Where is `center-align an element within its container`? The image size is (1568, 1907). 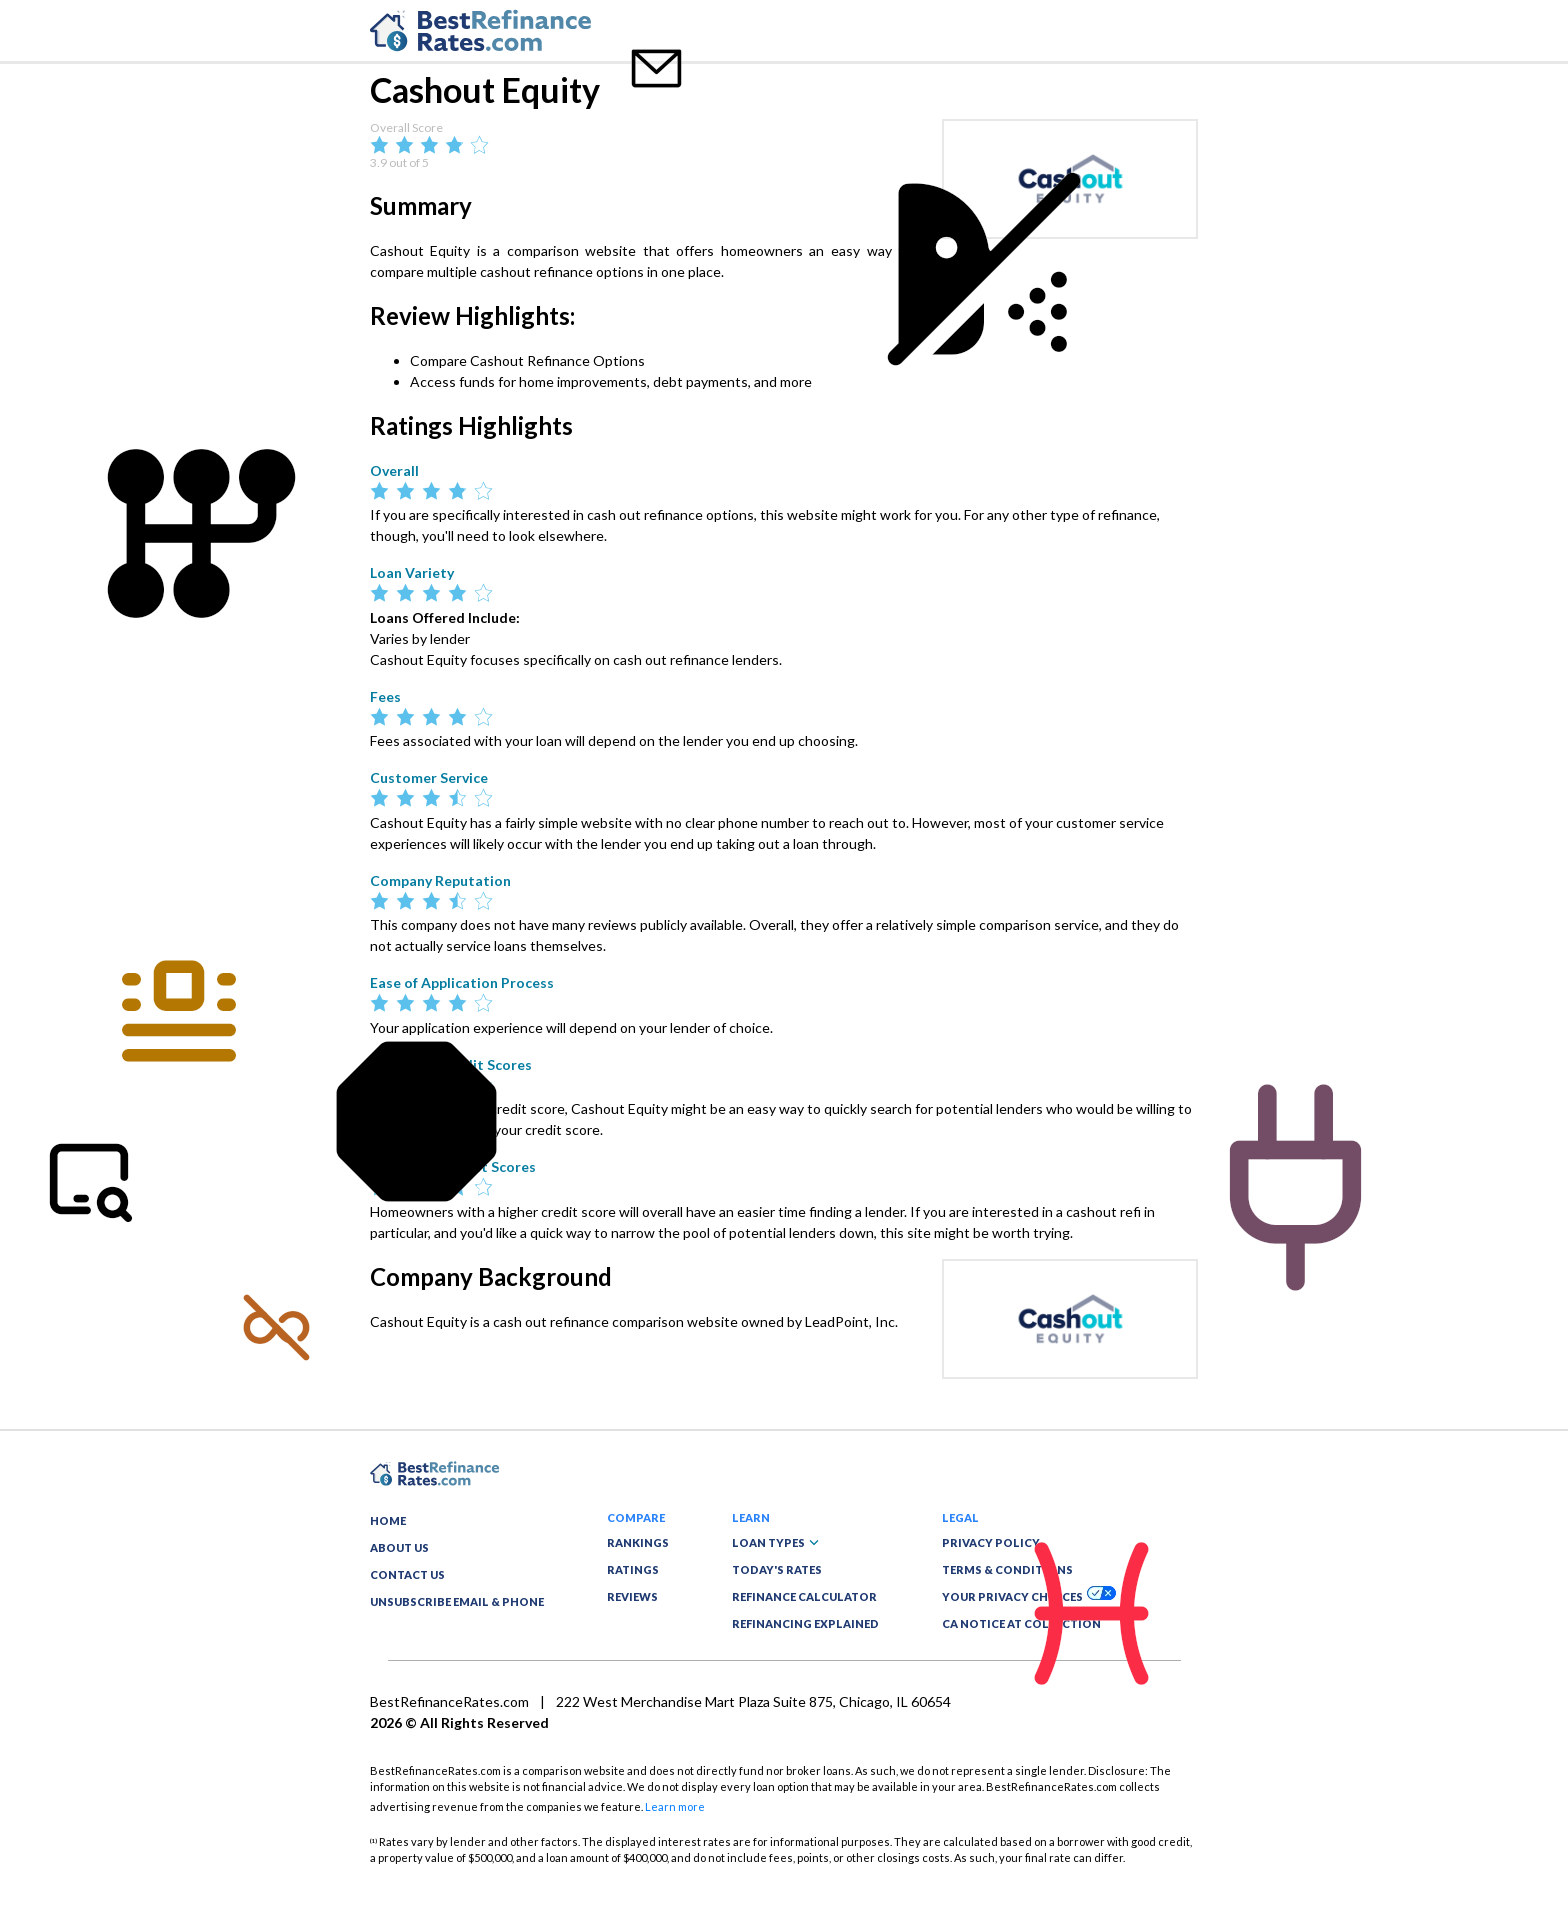 center-align an element within its container is located at coordinates (179, 1011).